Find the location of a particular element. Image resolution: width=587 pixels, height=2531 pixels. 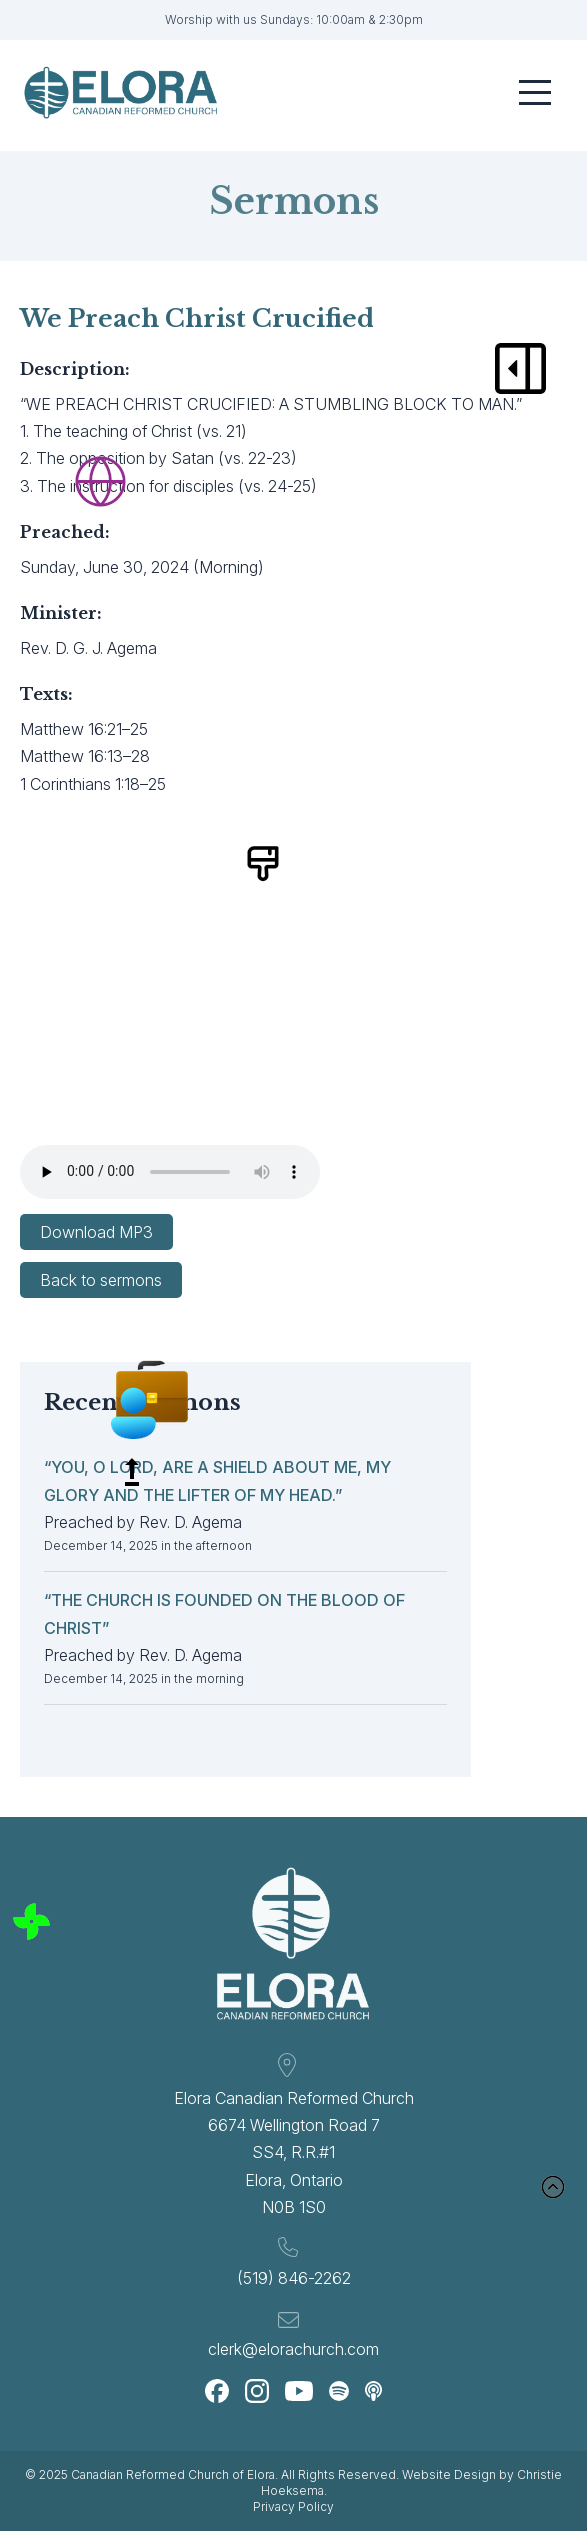

toggle fan or ventilation control is located at coordinates (31, 1921).